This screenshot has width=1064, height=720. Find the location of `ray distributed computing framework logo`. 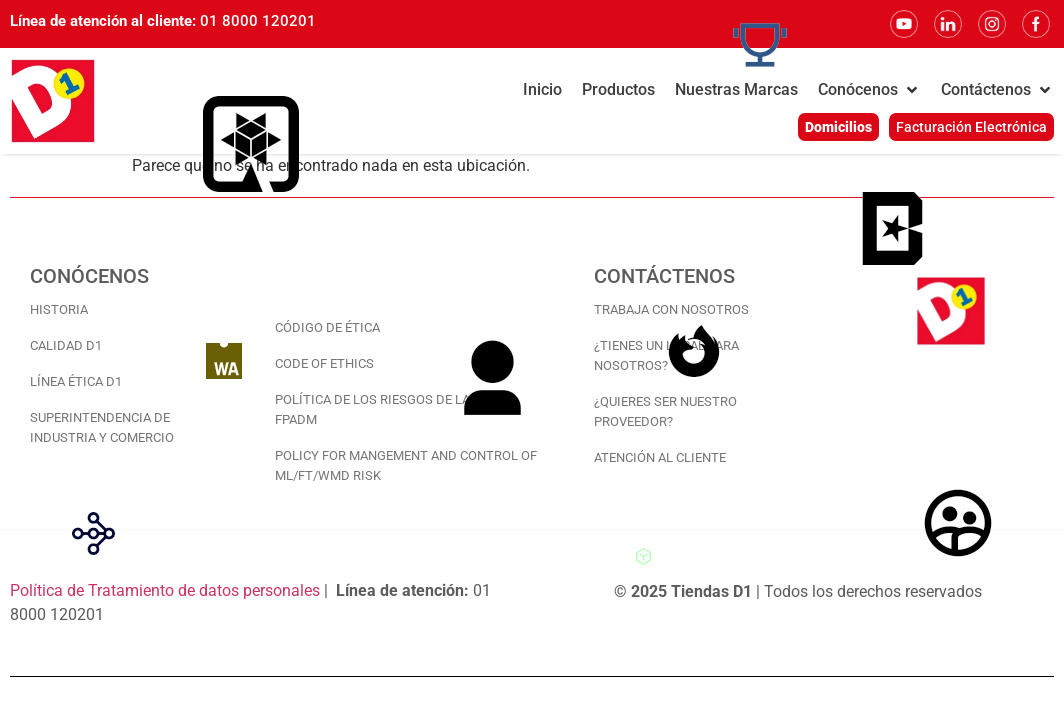

ray distributed computing framework logo is located at coordinates (93, 533).